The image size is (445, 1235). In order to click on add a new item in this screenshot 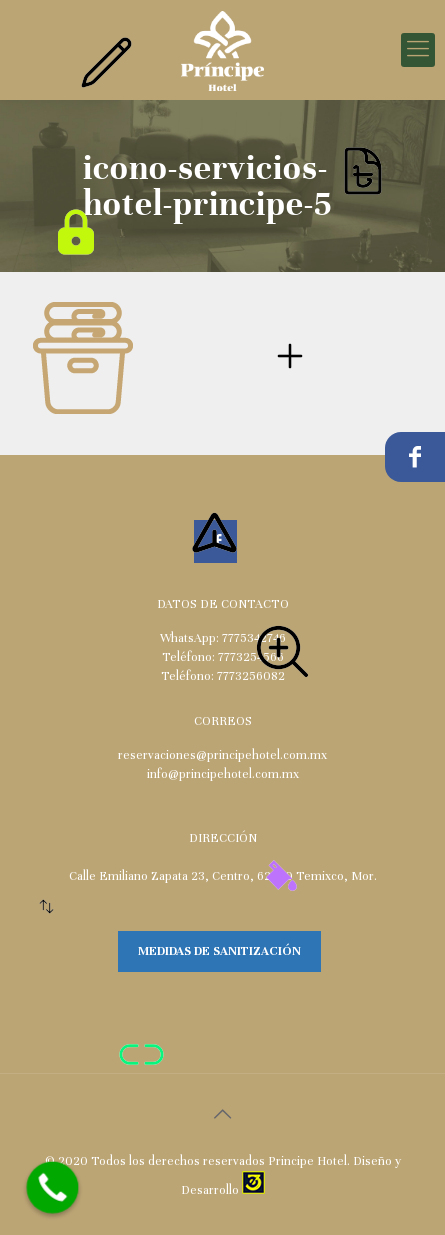, I will do `click(290, 356)`.